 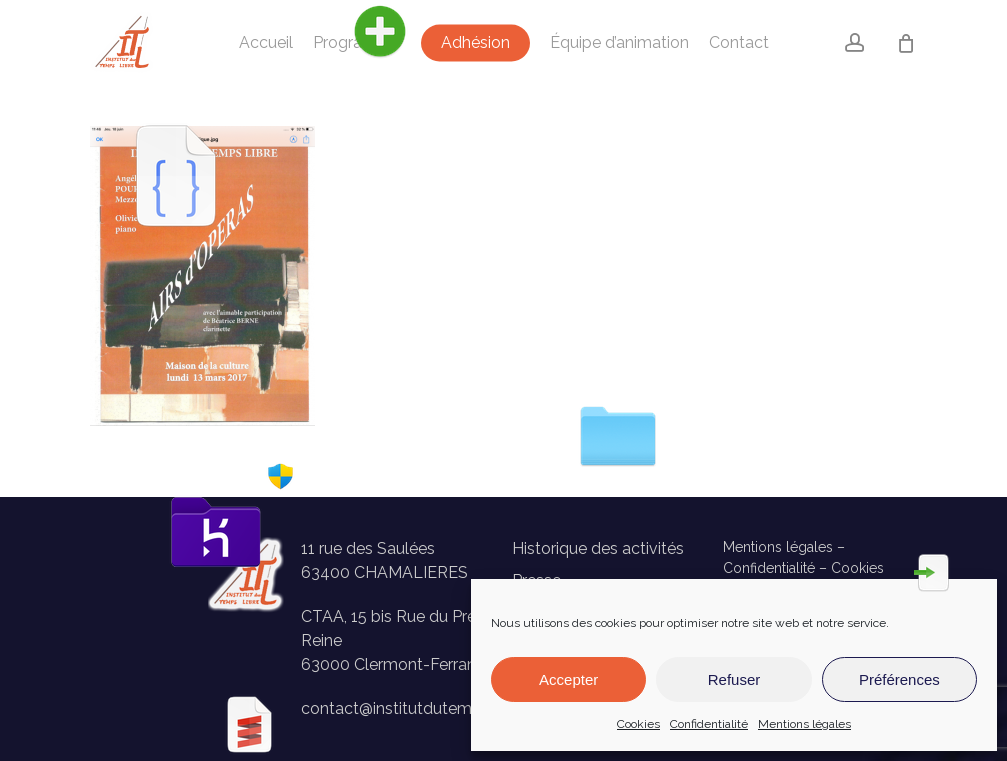 I want to click on a CSS stylesheet file, so click(x=176, y=176).